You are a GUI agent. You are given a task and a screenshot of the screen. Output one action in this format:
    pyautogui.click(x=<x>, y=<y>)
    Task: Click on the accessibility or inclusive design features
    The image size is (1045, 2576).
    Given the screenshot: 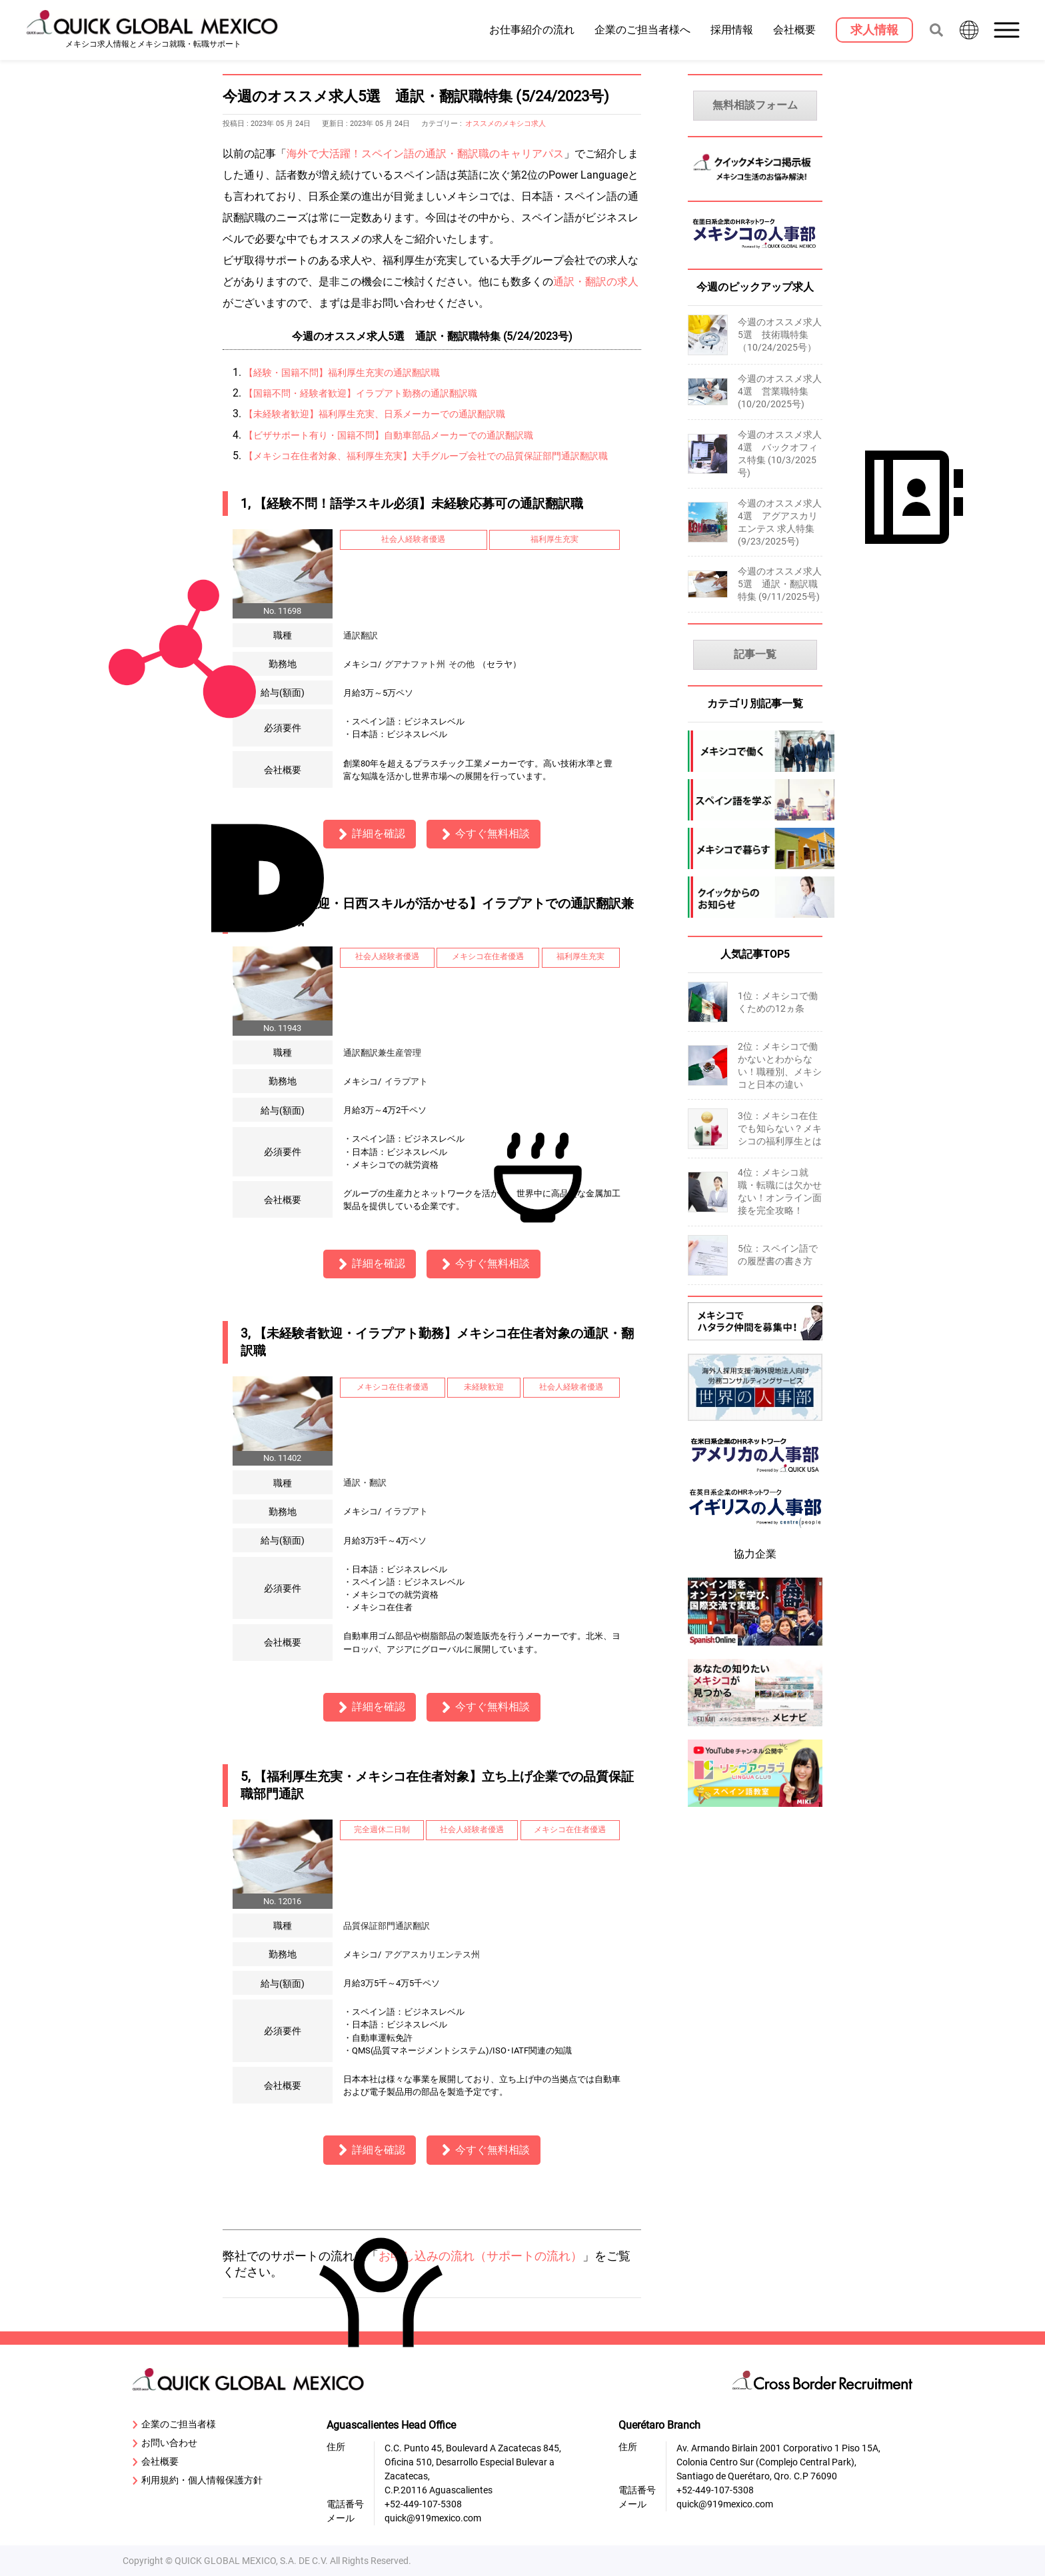 What is the action you would take?
    pyautogui.click(x=381, y=2292)
    